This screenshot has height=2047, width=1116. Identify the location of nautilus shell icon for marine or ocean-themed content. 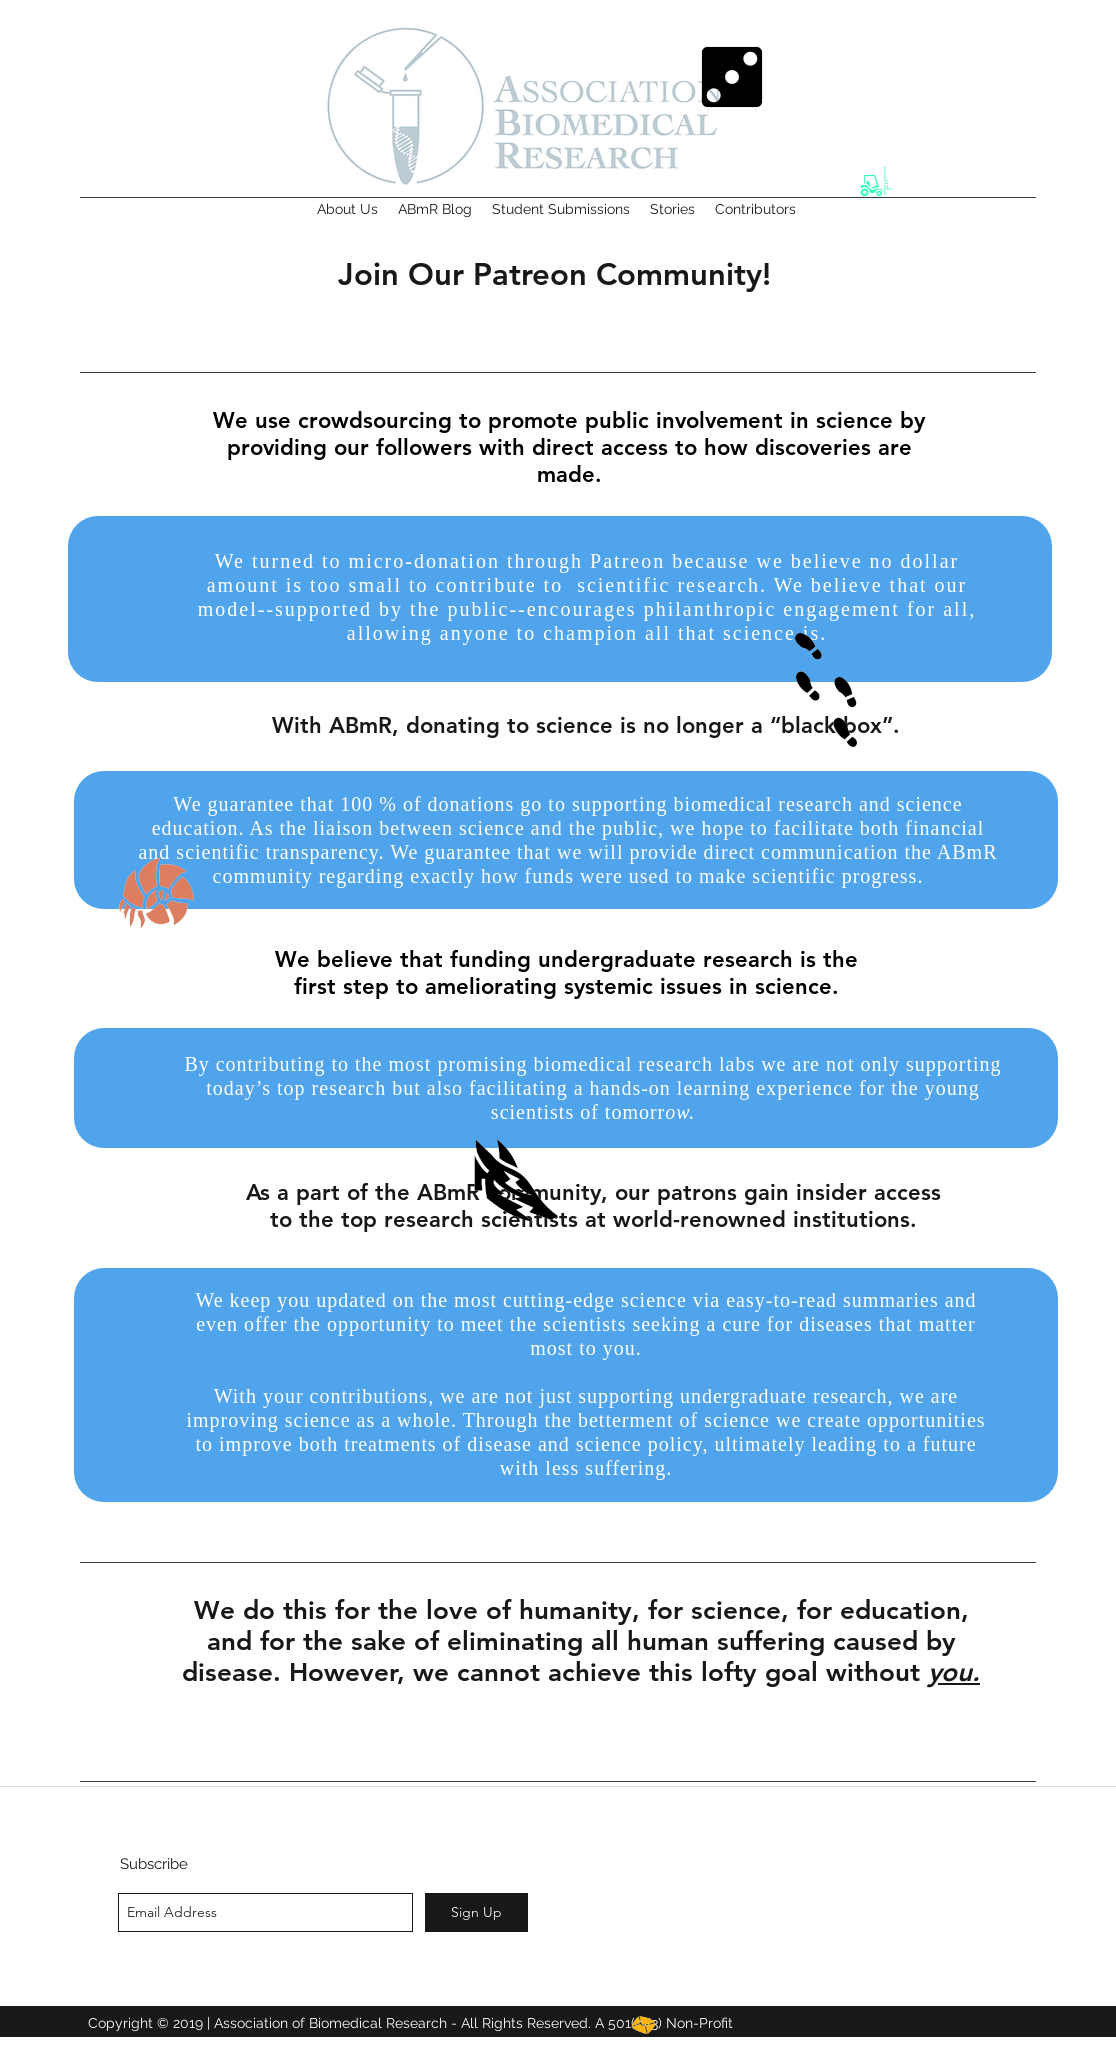
(156, 893).